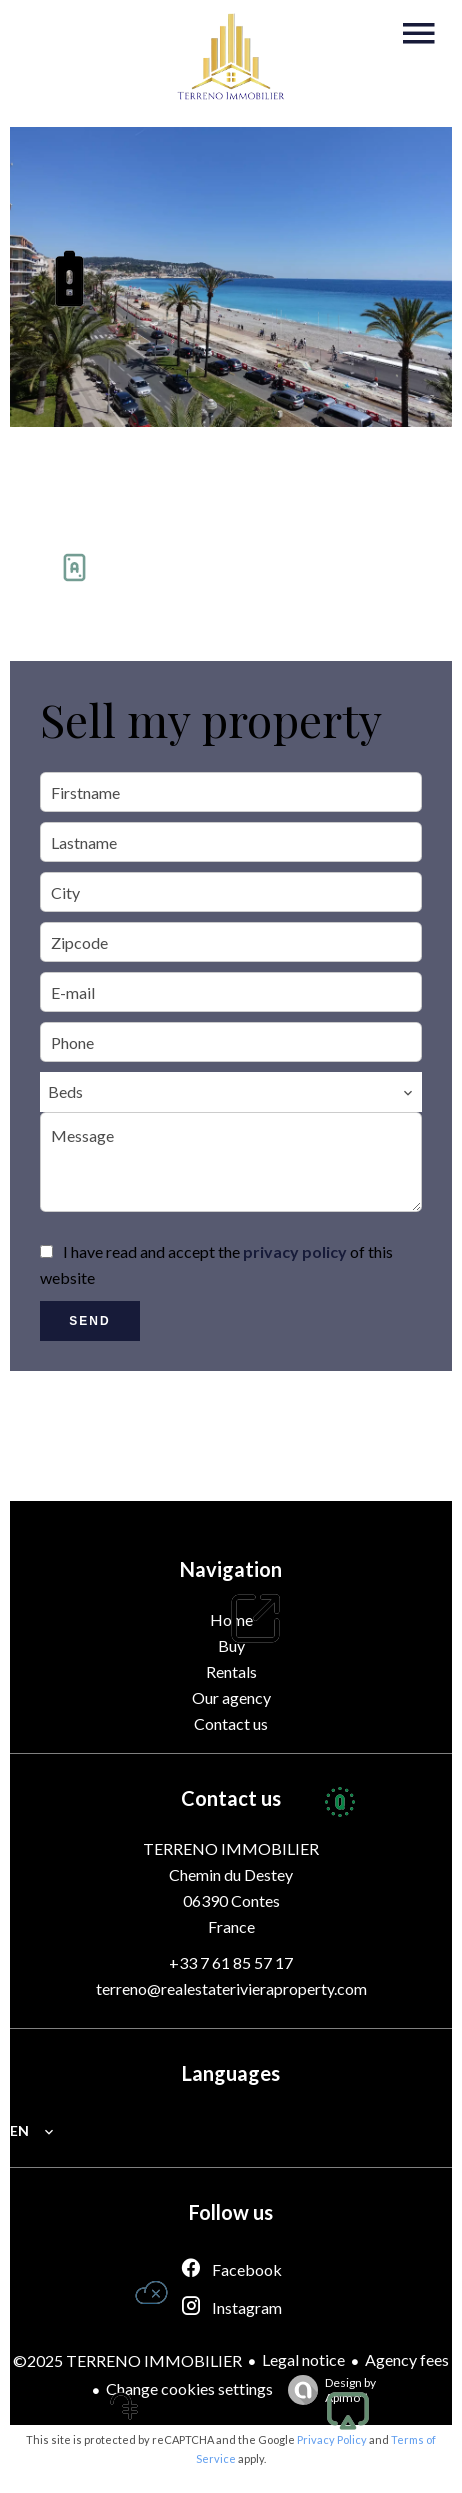 The width and height of the screenshot is (462, 2493). What do you see at coordinates (74, 567) in the screenshot?
I see `ace playing card for card game apps` at bounding box center [74, 567].